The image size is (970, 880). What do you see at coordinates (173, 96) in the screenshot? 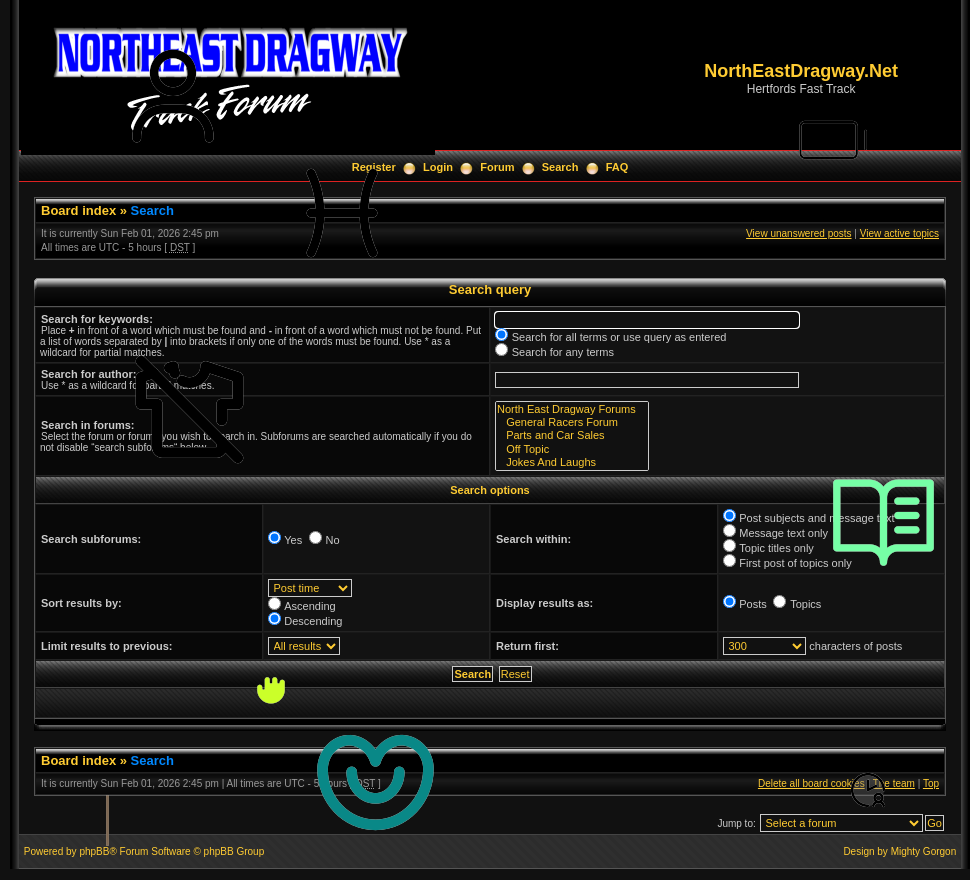
I see `view user profile` at bounding box center [173, 96].